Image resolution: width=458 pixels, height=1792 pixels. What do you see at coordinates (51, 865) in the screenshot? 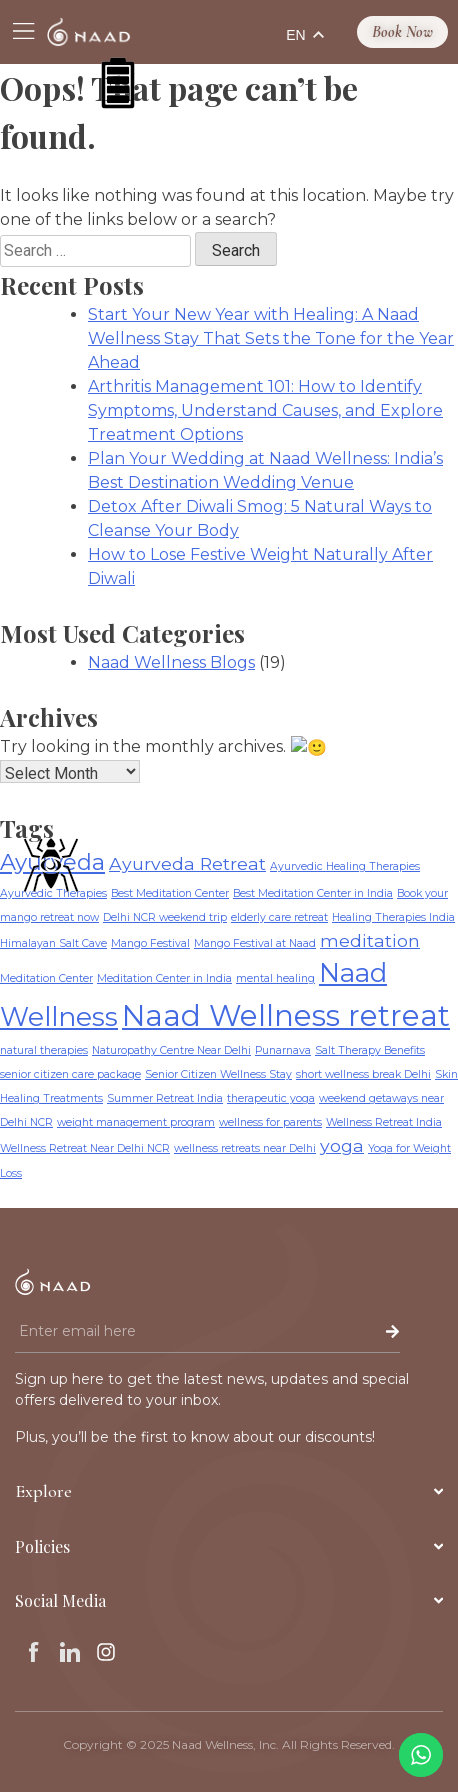
I see `indicates a spider or arachnid creature in game` at bounding box center [51, 865].